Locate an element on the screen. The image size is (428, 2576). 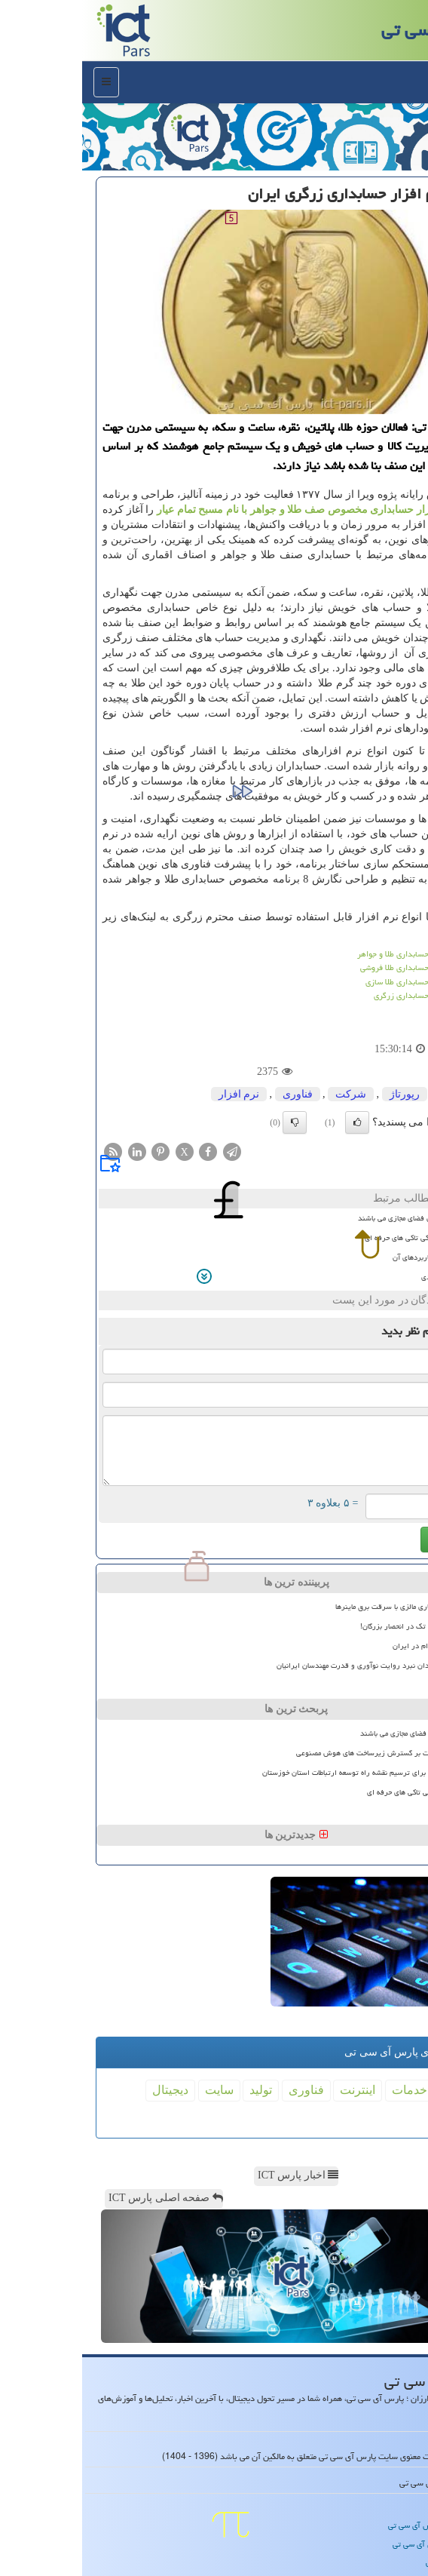
access hygiene or handwashing reminders is located at coordinates (197, 1567).